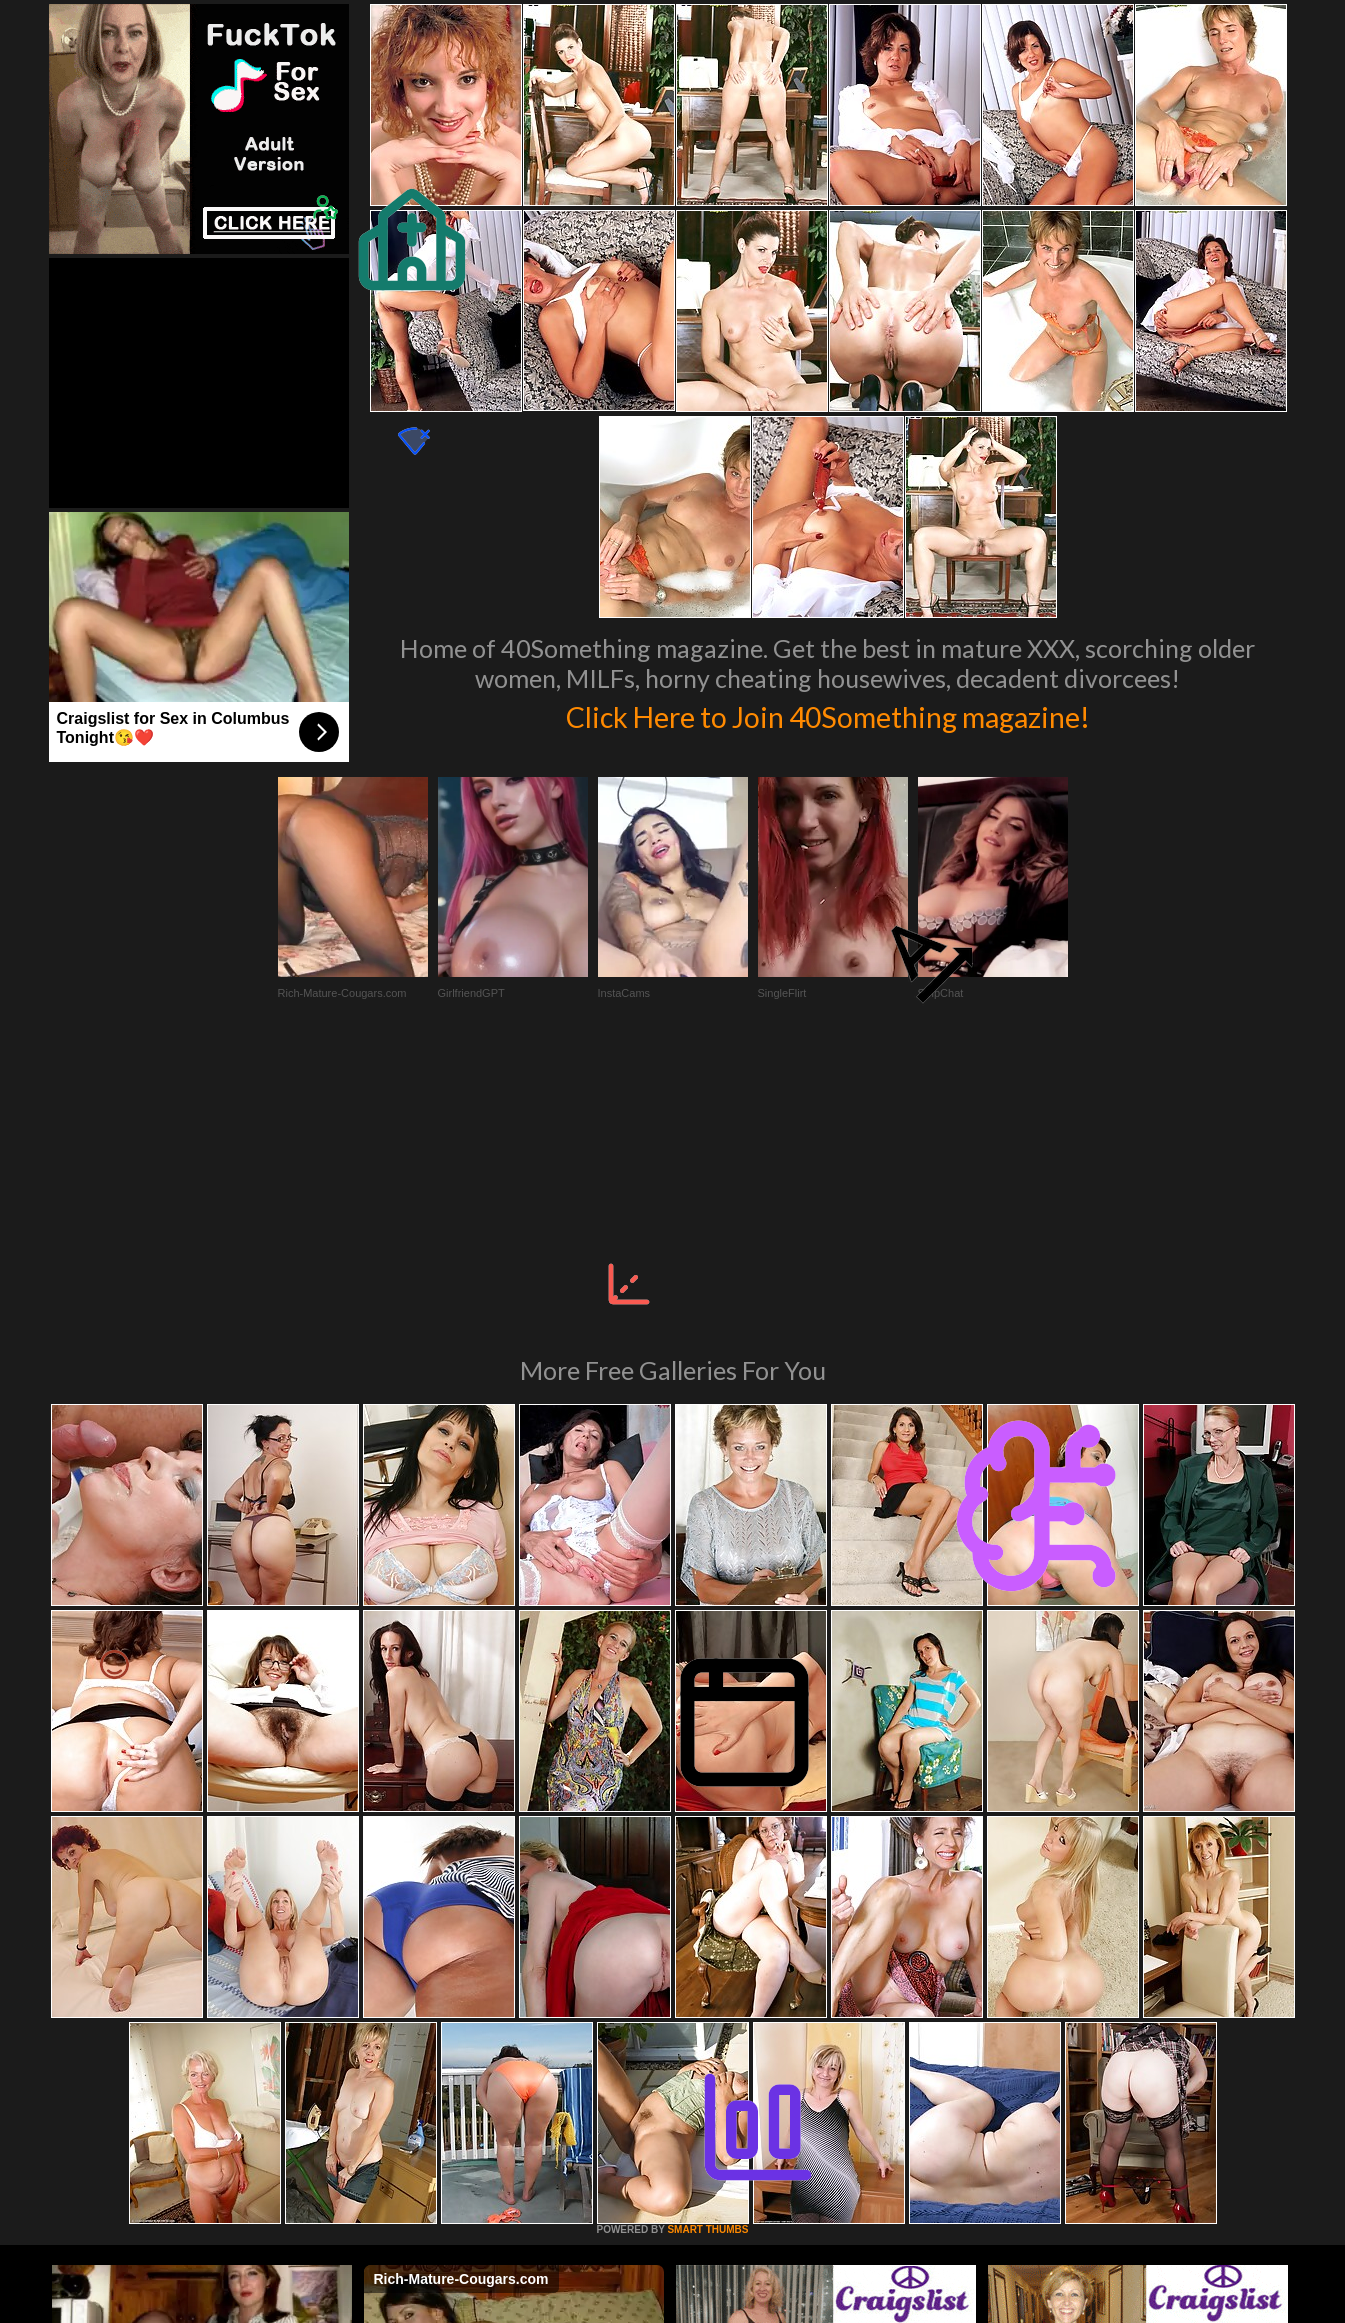 The width and height of the screenshot is (1345, 2323). I want to click on access AI or machine learning features, so click(1042, 1506).